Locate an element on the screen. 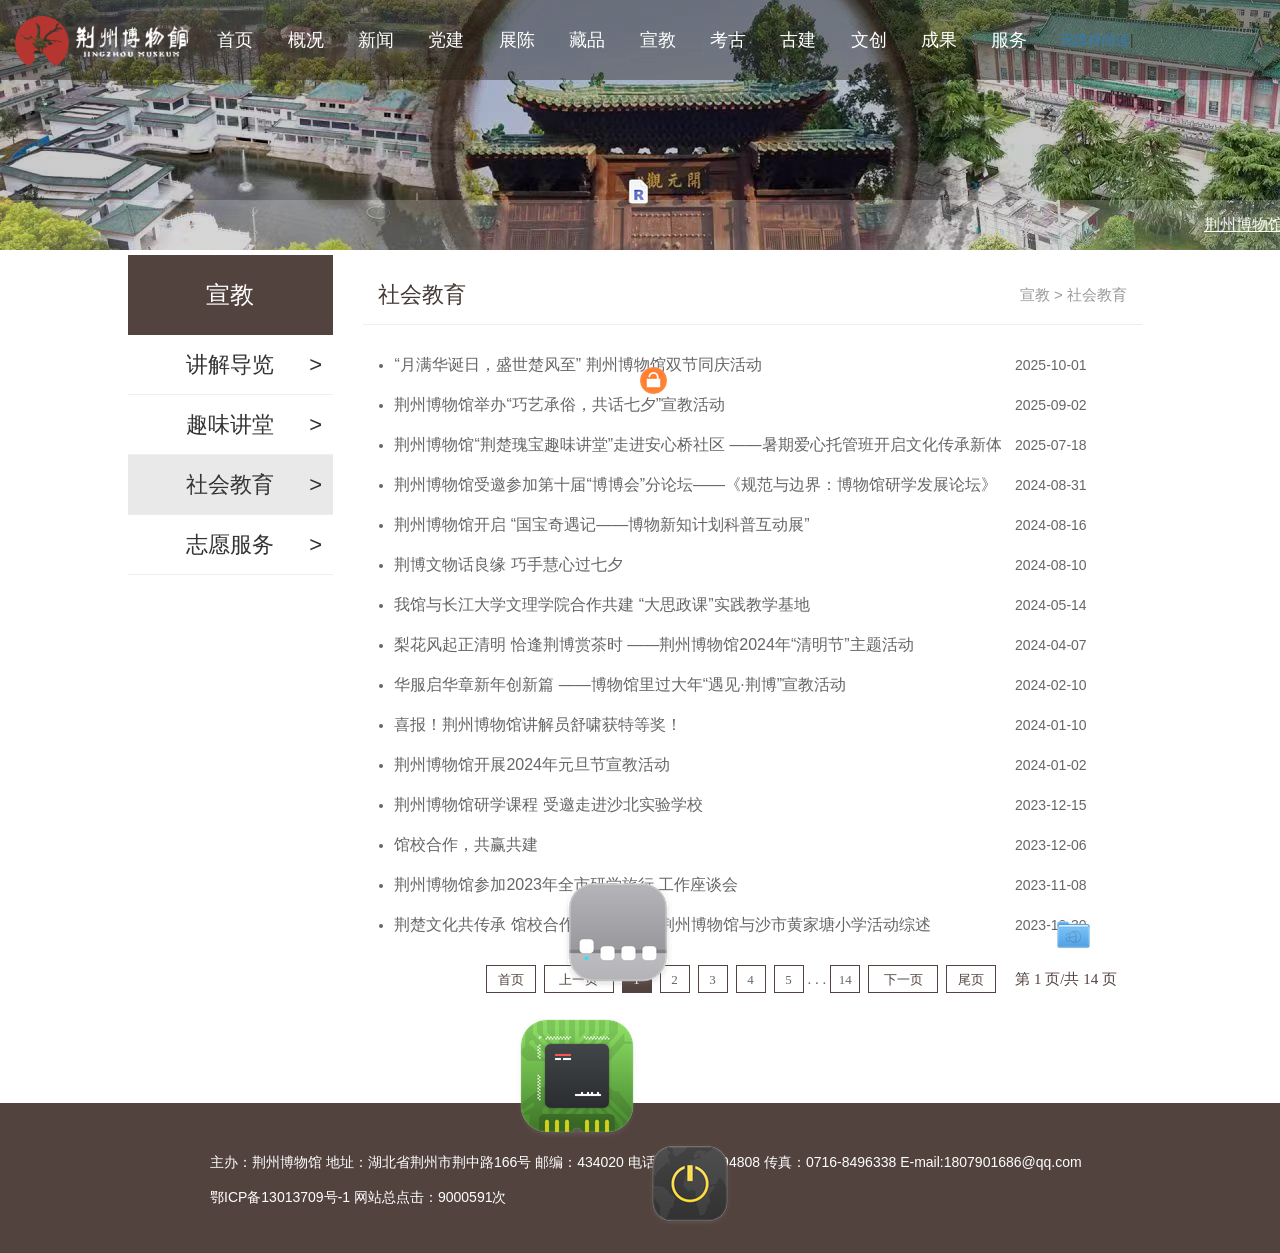  manage cinnamon desktop applets is located at coordinates (618, 934).